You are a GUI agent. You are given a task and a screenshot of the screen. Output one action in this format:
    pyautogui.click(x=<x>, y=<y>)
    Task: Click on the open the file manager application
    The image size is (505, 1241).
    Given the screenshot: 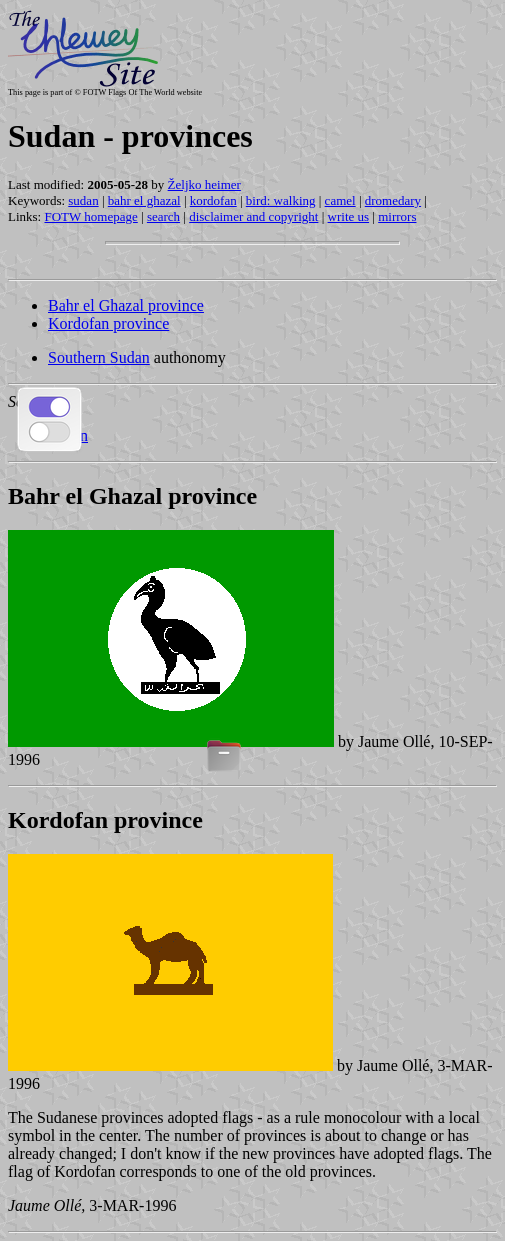 What is the action you would take?
    pyautogui.click(x=224, y=756)
    